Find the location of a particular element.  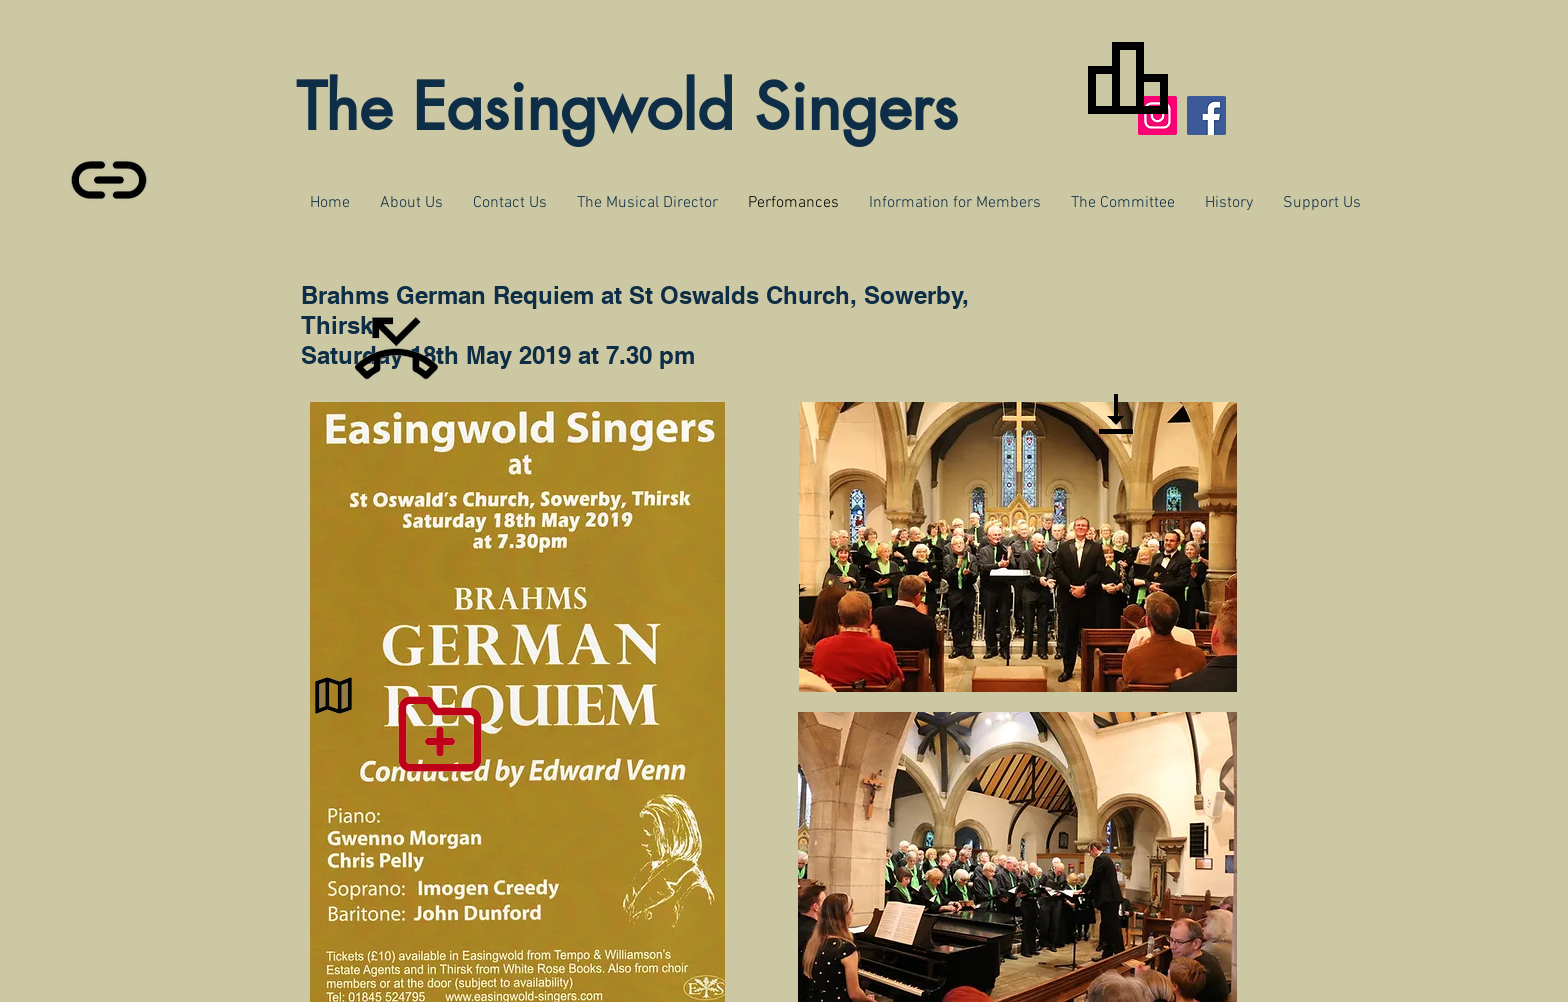

create a new folder is located at coordinates (440, 734).